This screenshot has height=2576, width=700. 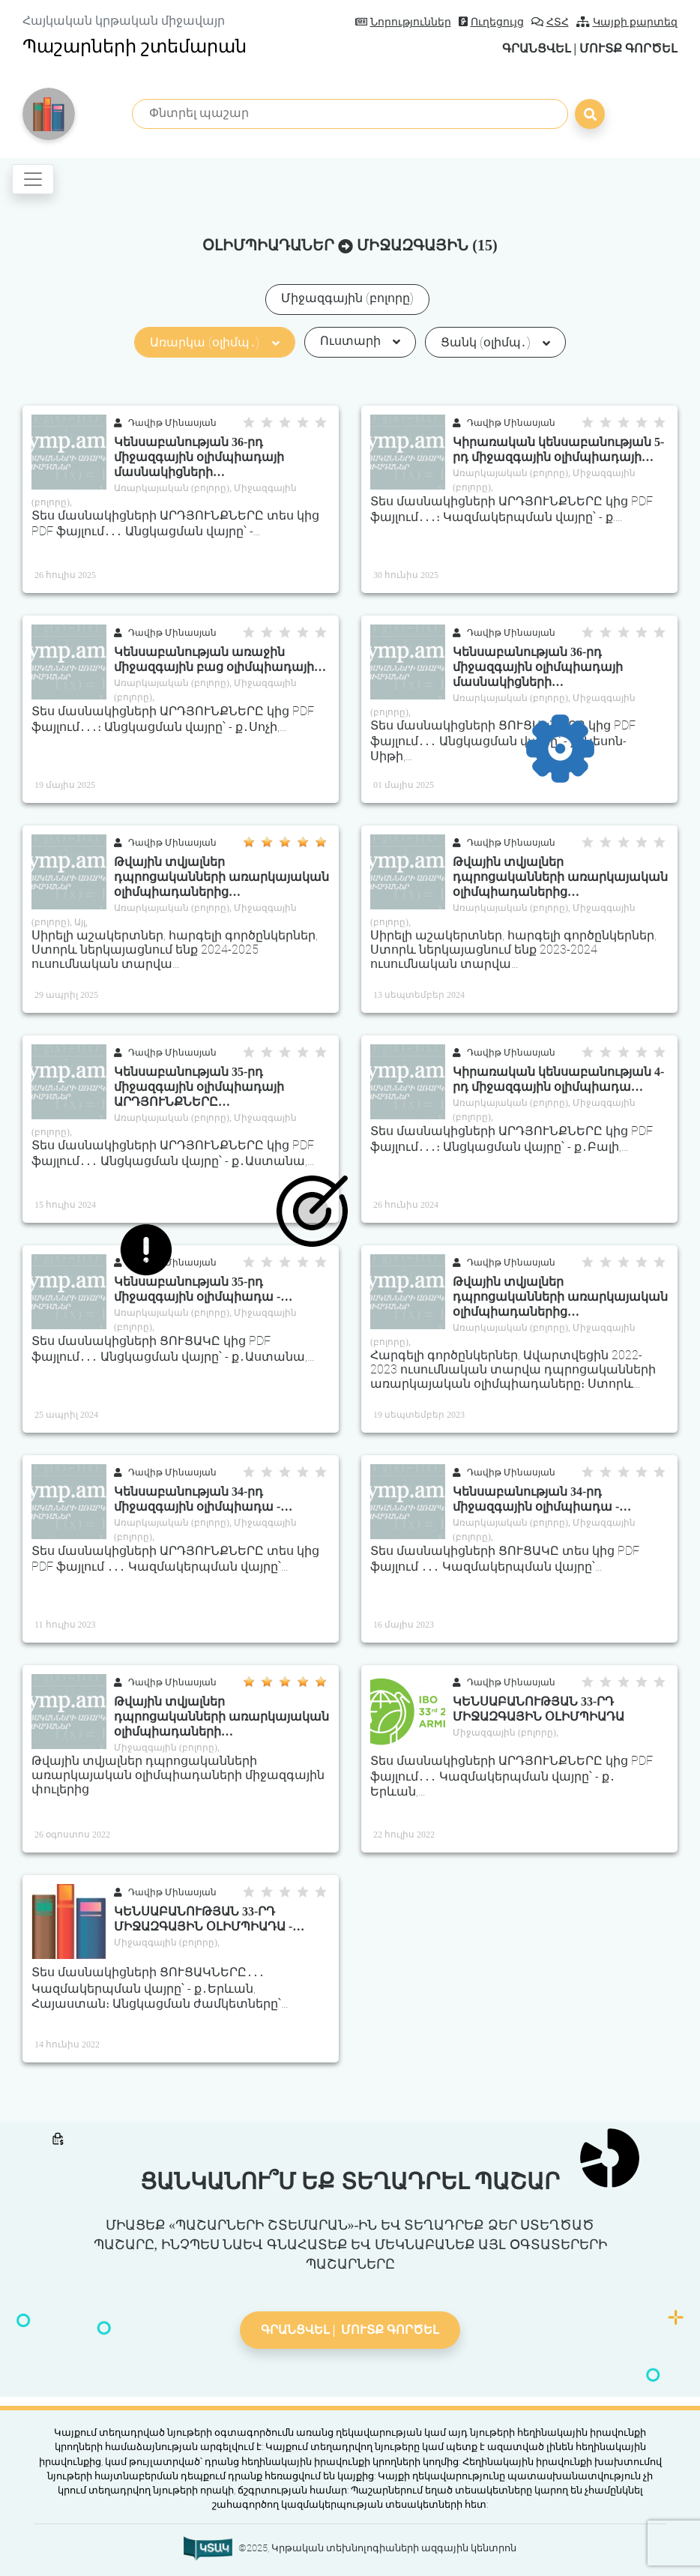 What do you see at coordinates (312, 1211) in the screenshot?
I see `set a goal or target` at bounding box center [312, 1211].